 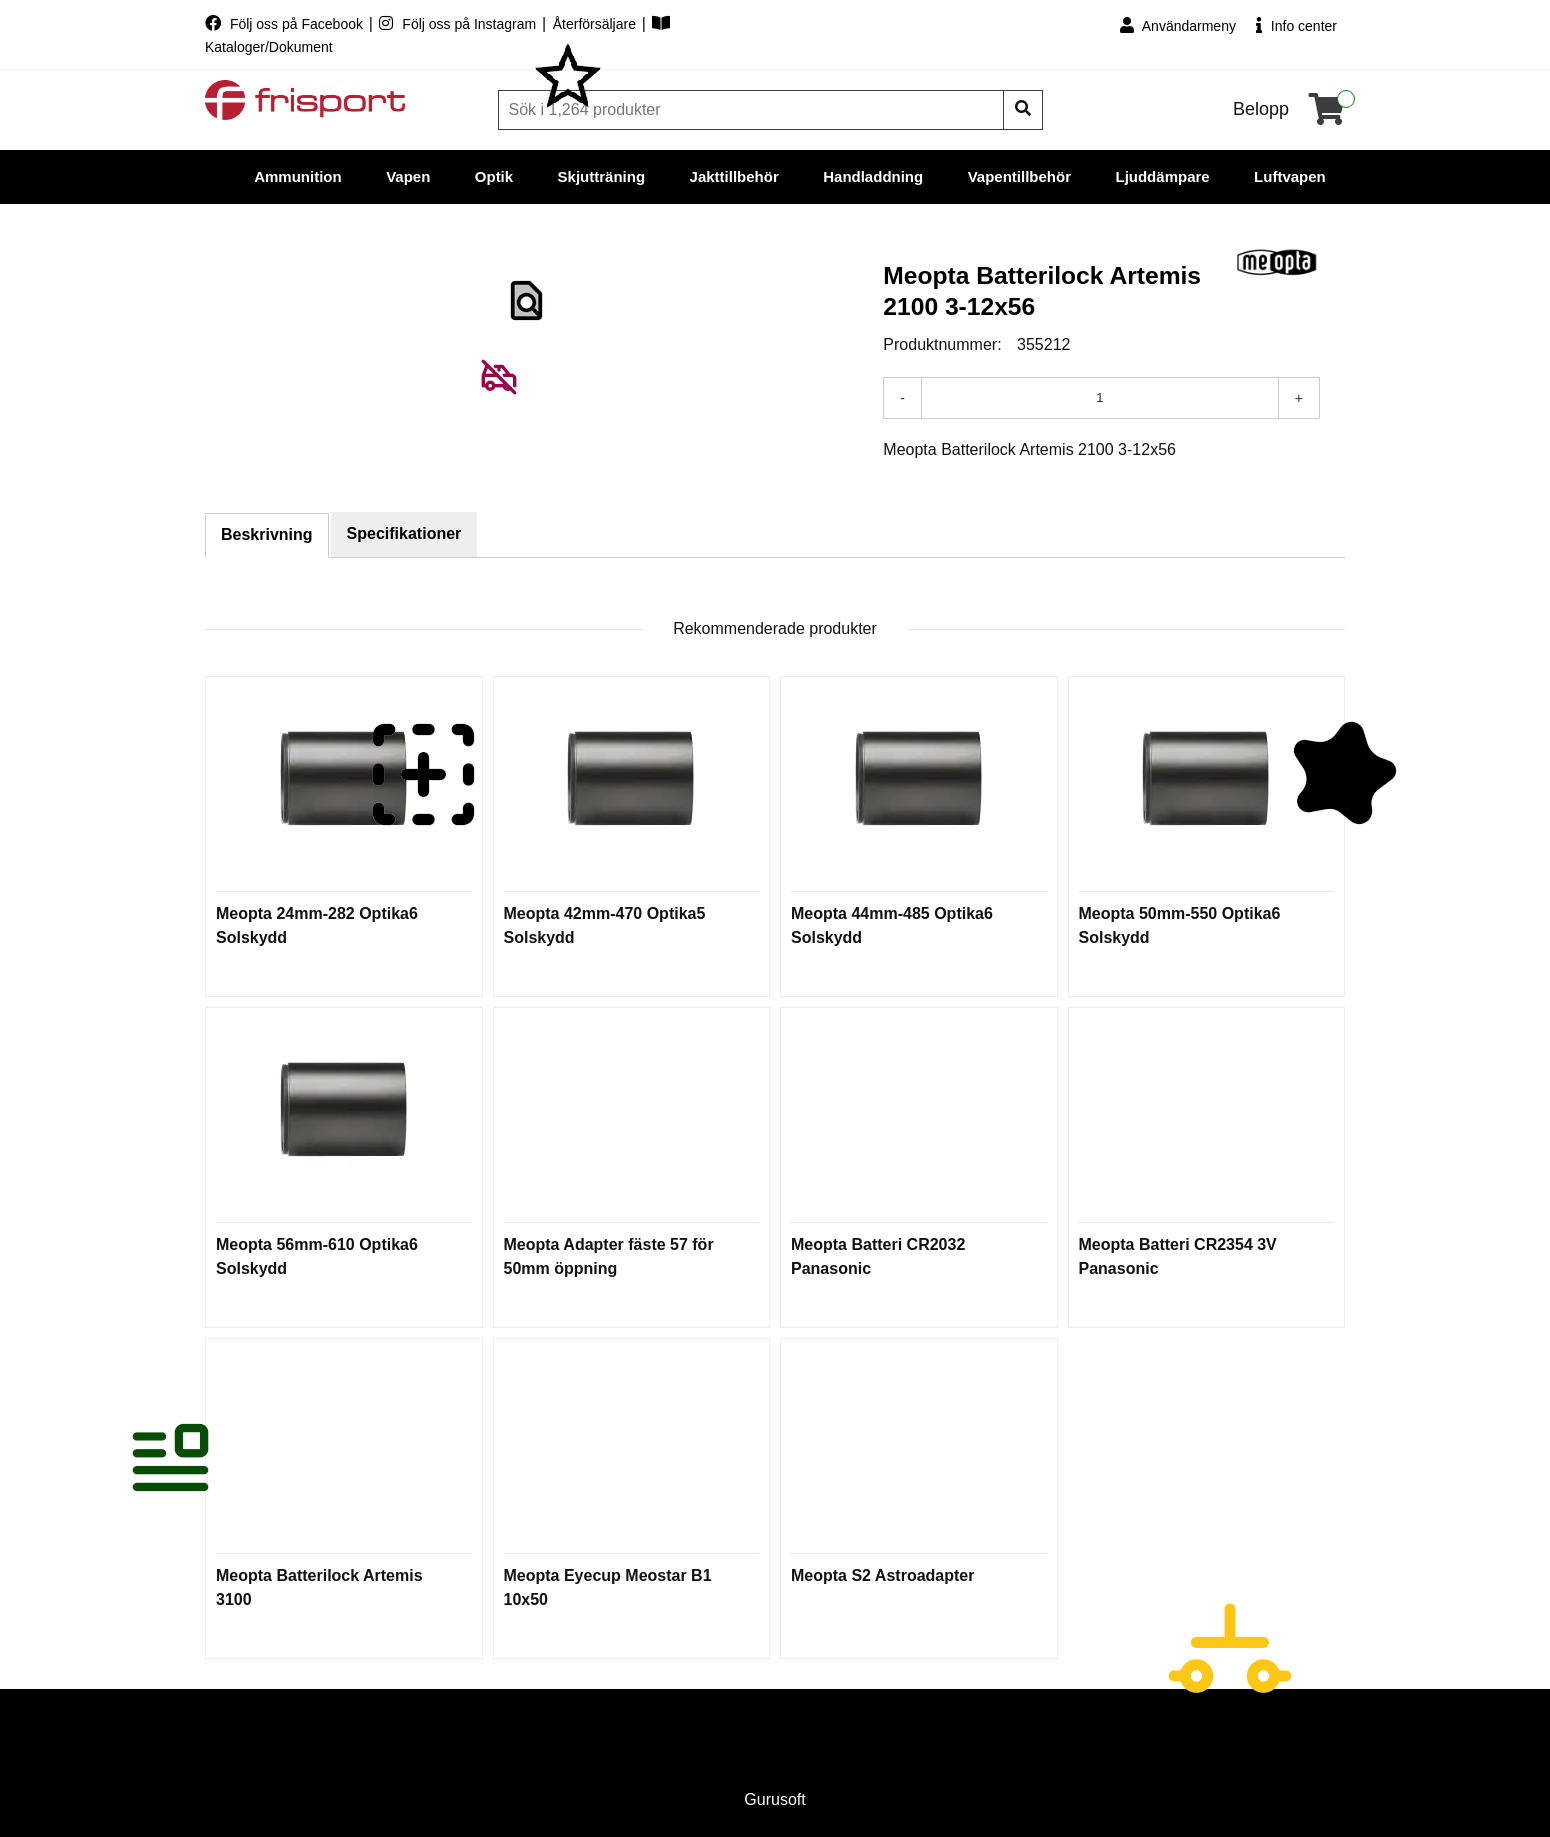 I want to click on vehicle unavailable or disabled, so click(x=499, y=377).